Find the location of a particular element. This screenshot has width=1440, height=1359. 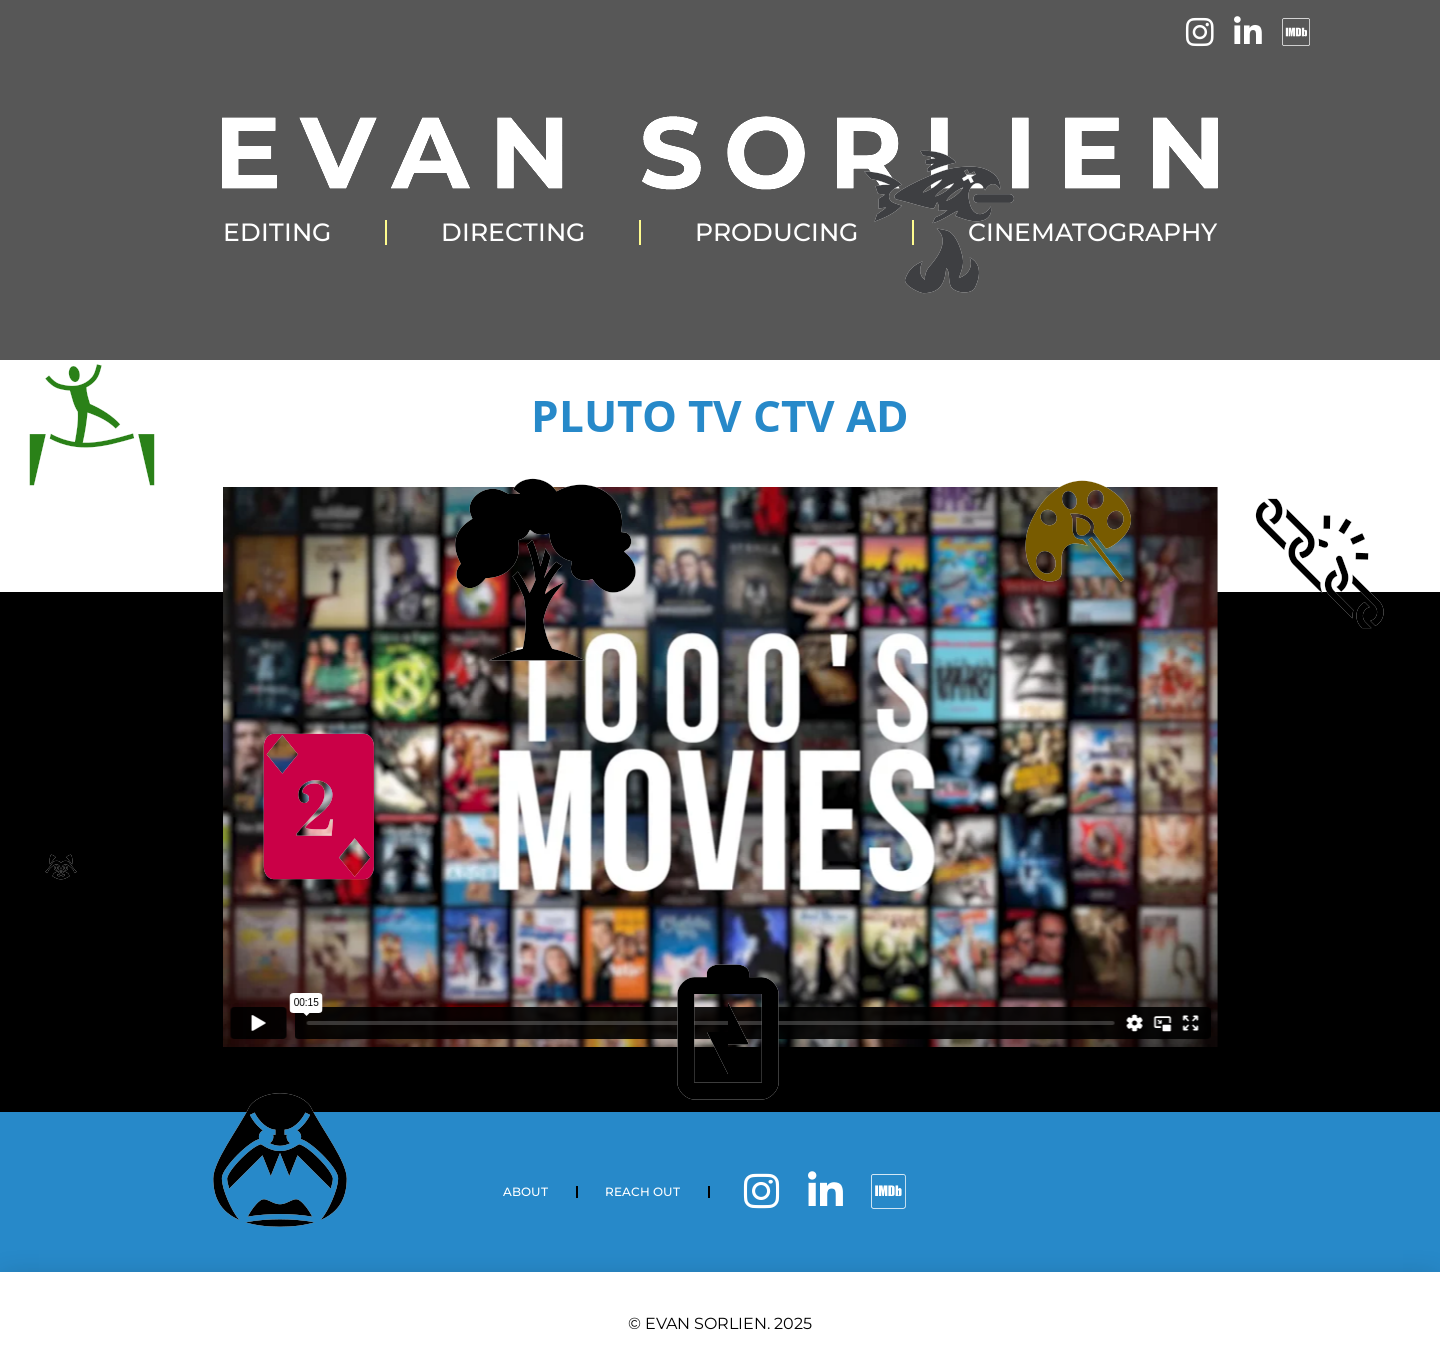

two of diamonds playing card is located at coordinates (318, 806).